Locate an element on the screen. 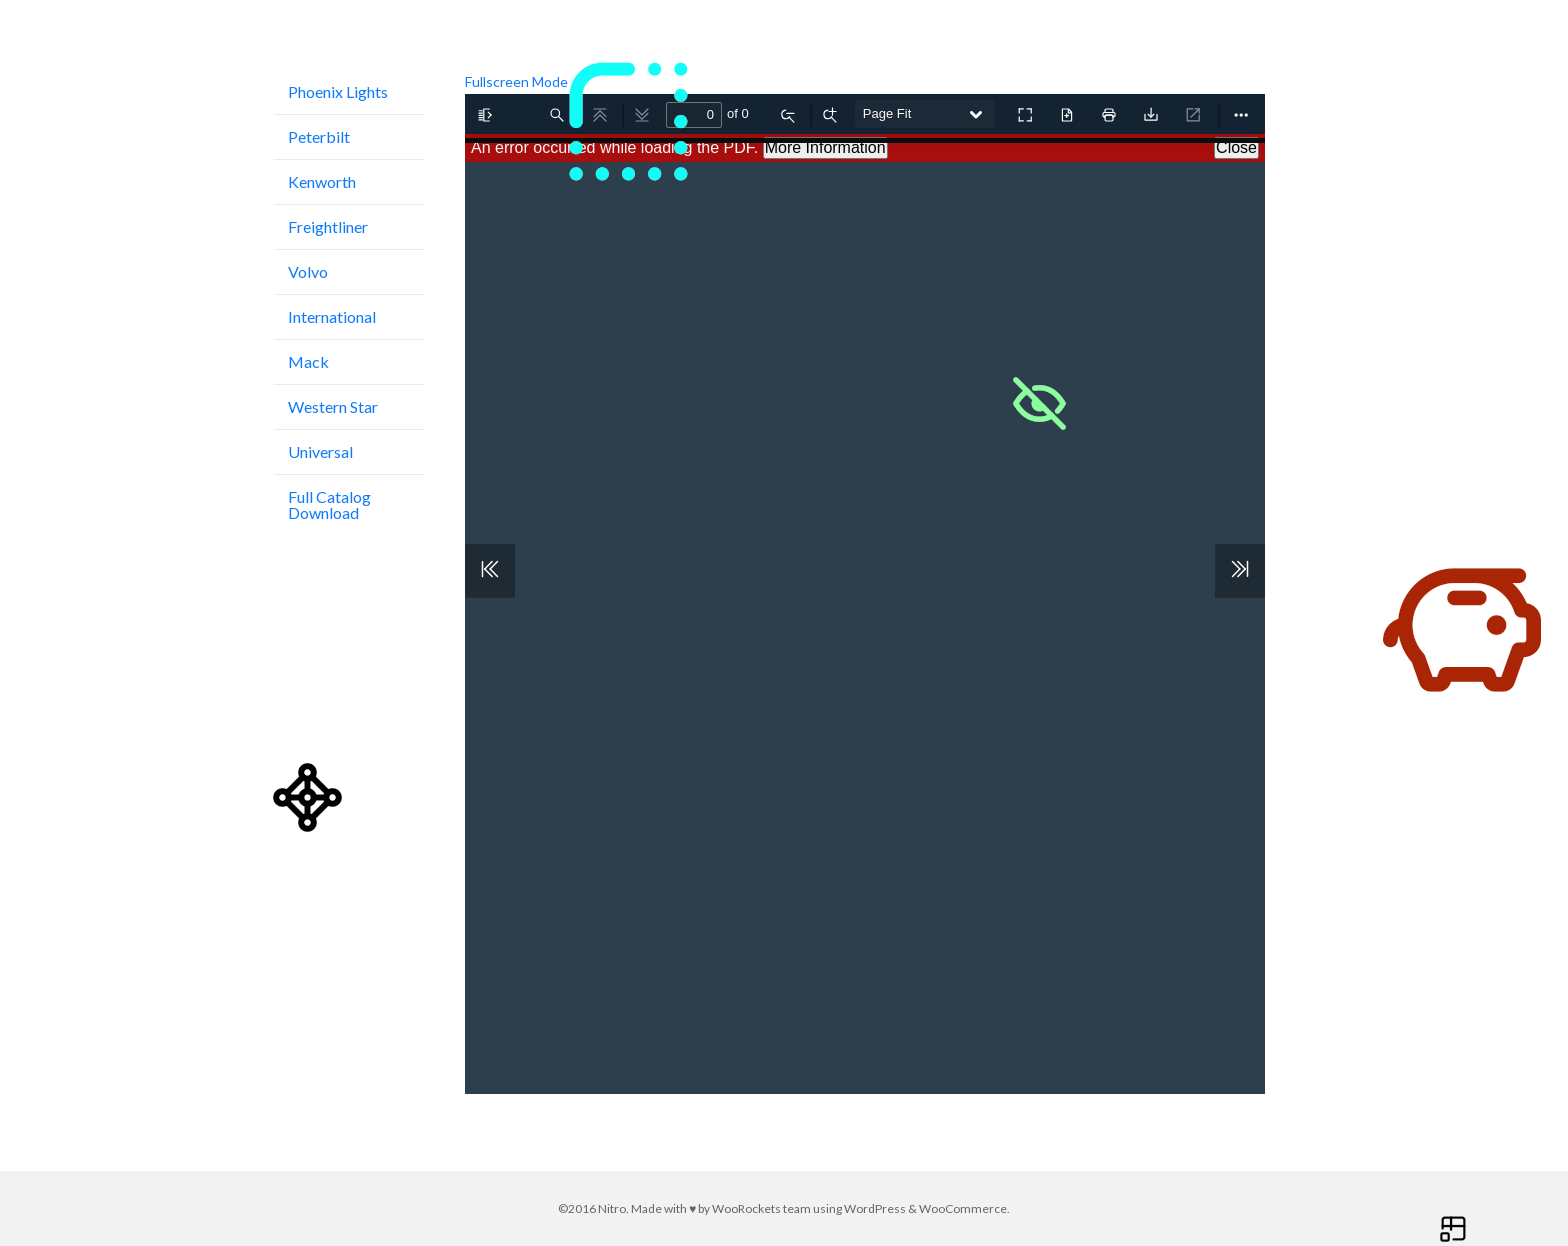  view star-ring network topology is located at coordinates (307, 797).